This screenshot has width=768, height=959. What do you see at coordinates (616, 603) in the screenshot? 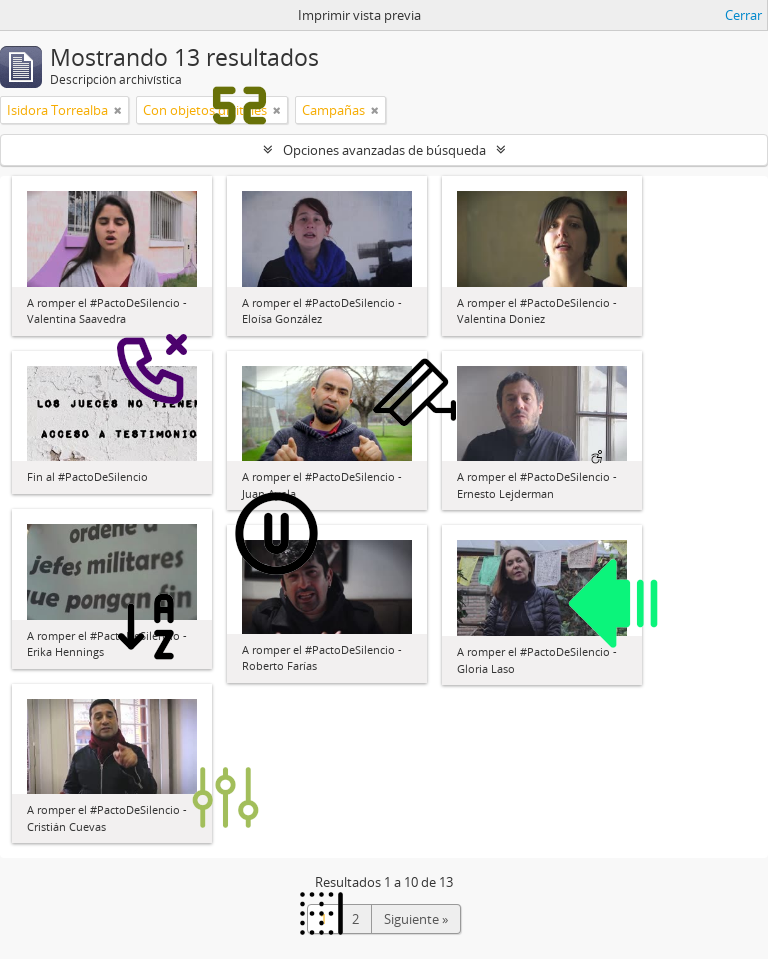
I see `go back multiple steps` at bounding box center [616, 603].